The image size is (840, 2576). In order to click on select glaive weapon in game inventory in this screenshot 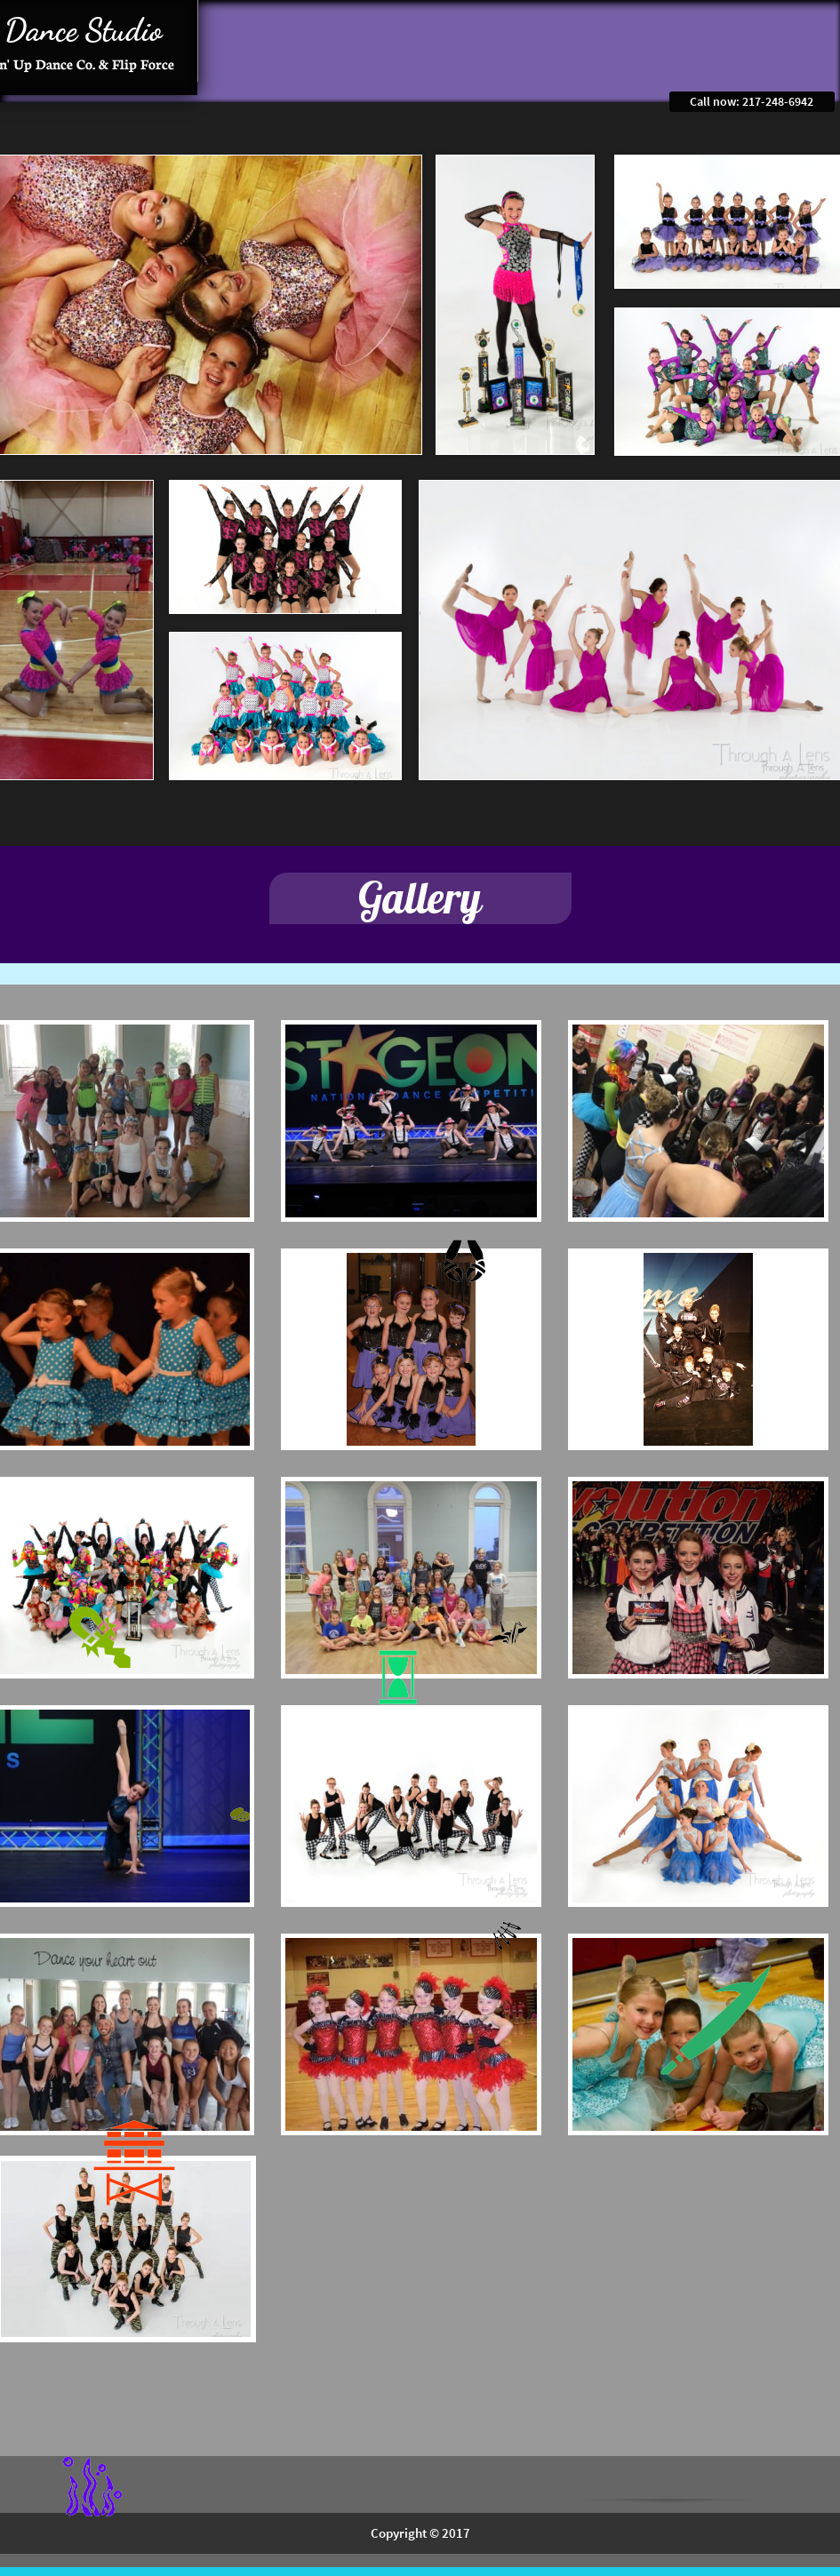, I will do `click(716, 2019)`.